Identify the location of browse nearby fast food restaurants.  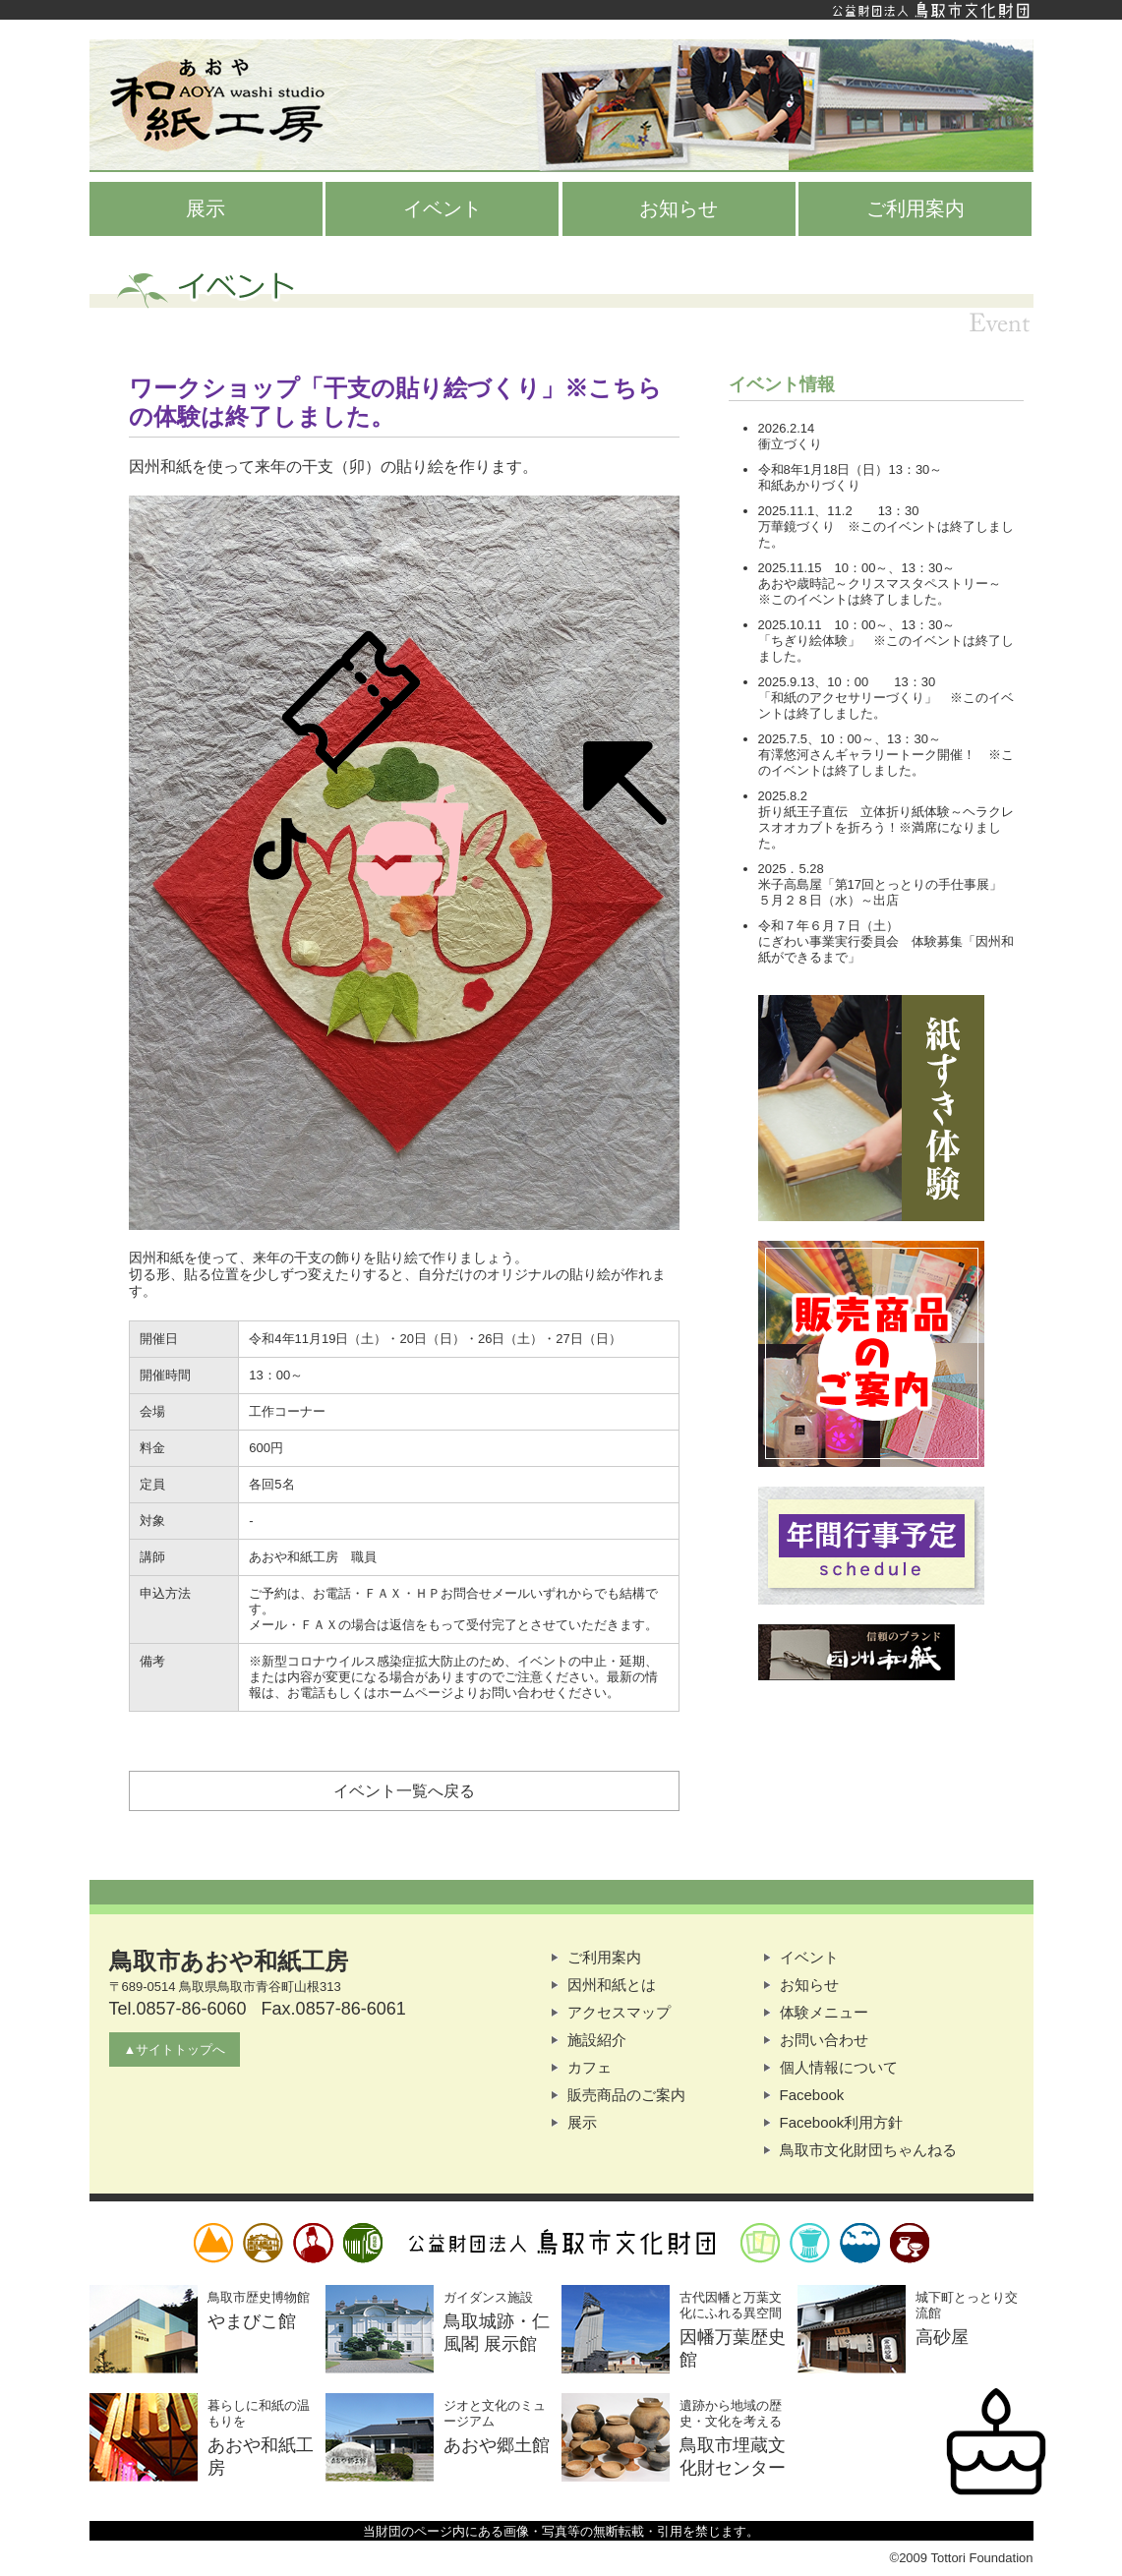
(412, 840).